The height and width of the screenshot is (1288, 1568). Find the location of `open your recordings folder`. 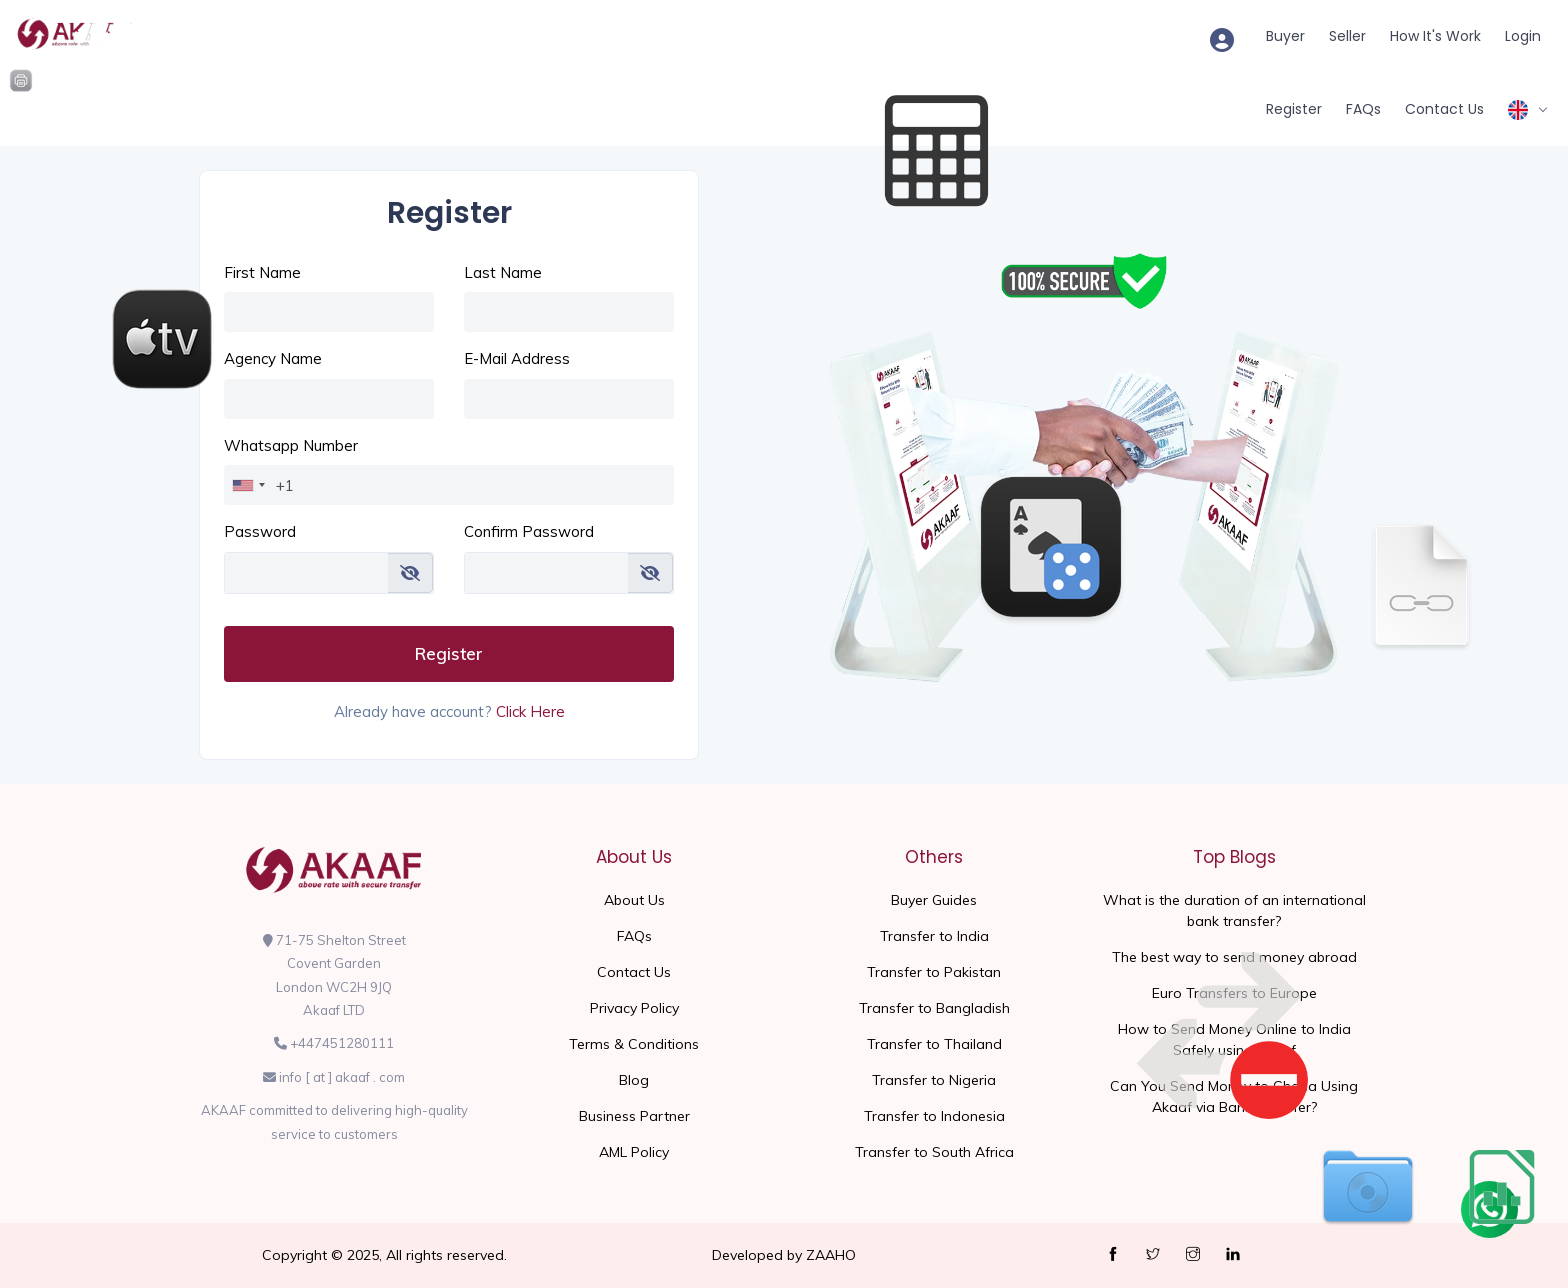

open your recordings folder is located at coordinates (1368, 1186).